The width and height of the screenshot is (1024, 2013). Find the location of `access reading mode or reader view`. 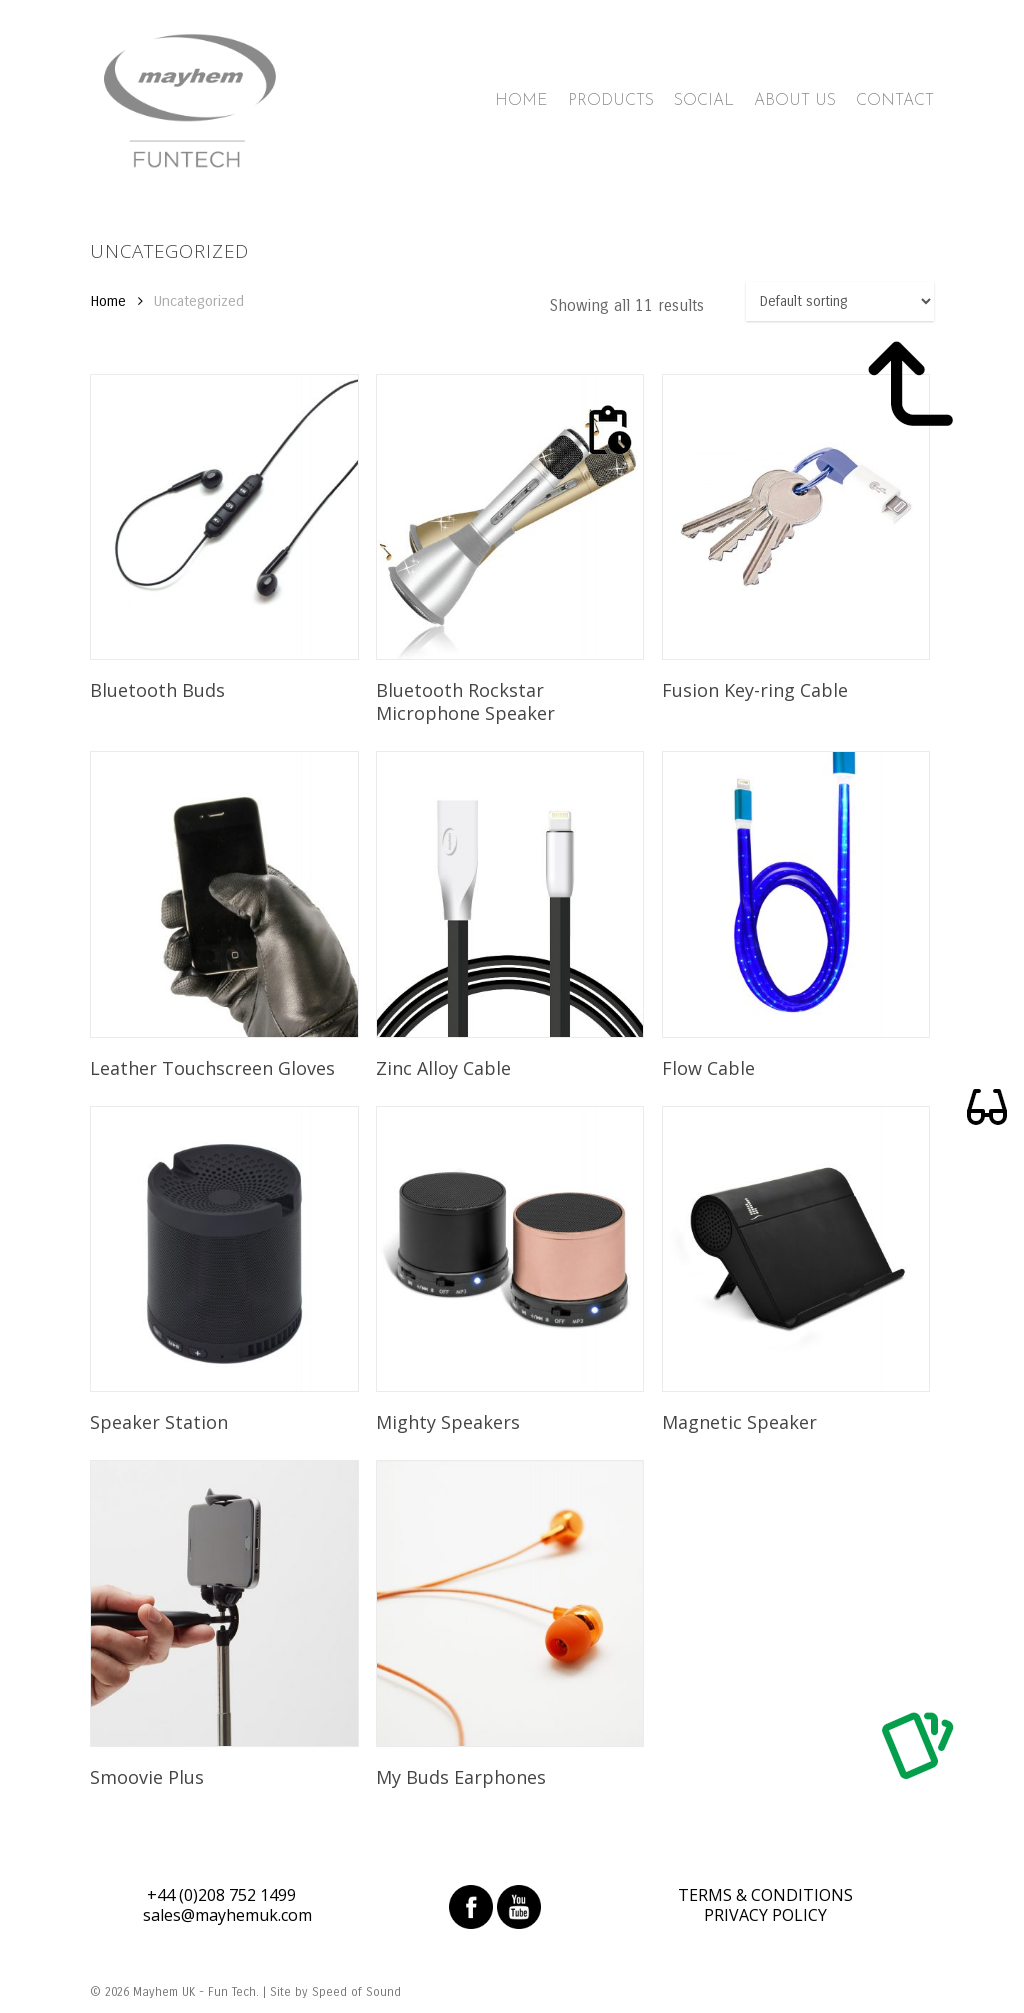

access reading mode or reader view is located at coordinates (987, 1107).